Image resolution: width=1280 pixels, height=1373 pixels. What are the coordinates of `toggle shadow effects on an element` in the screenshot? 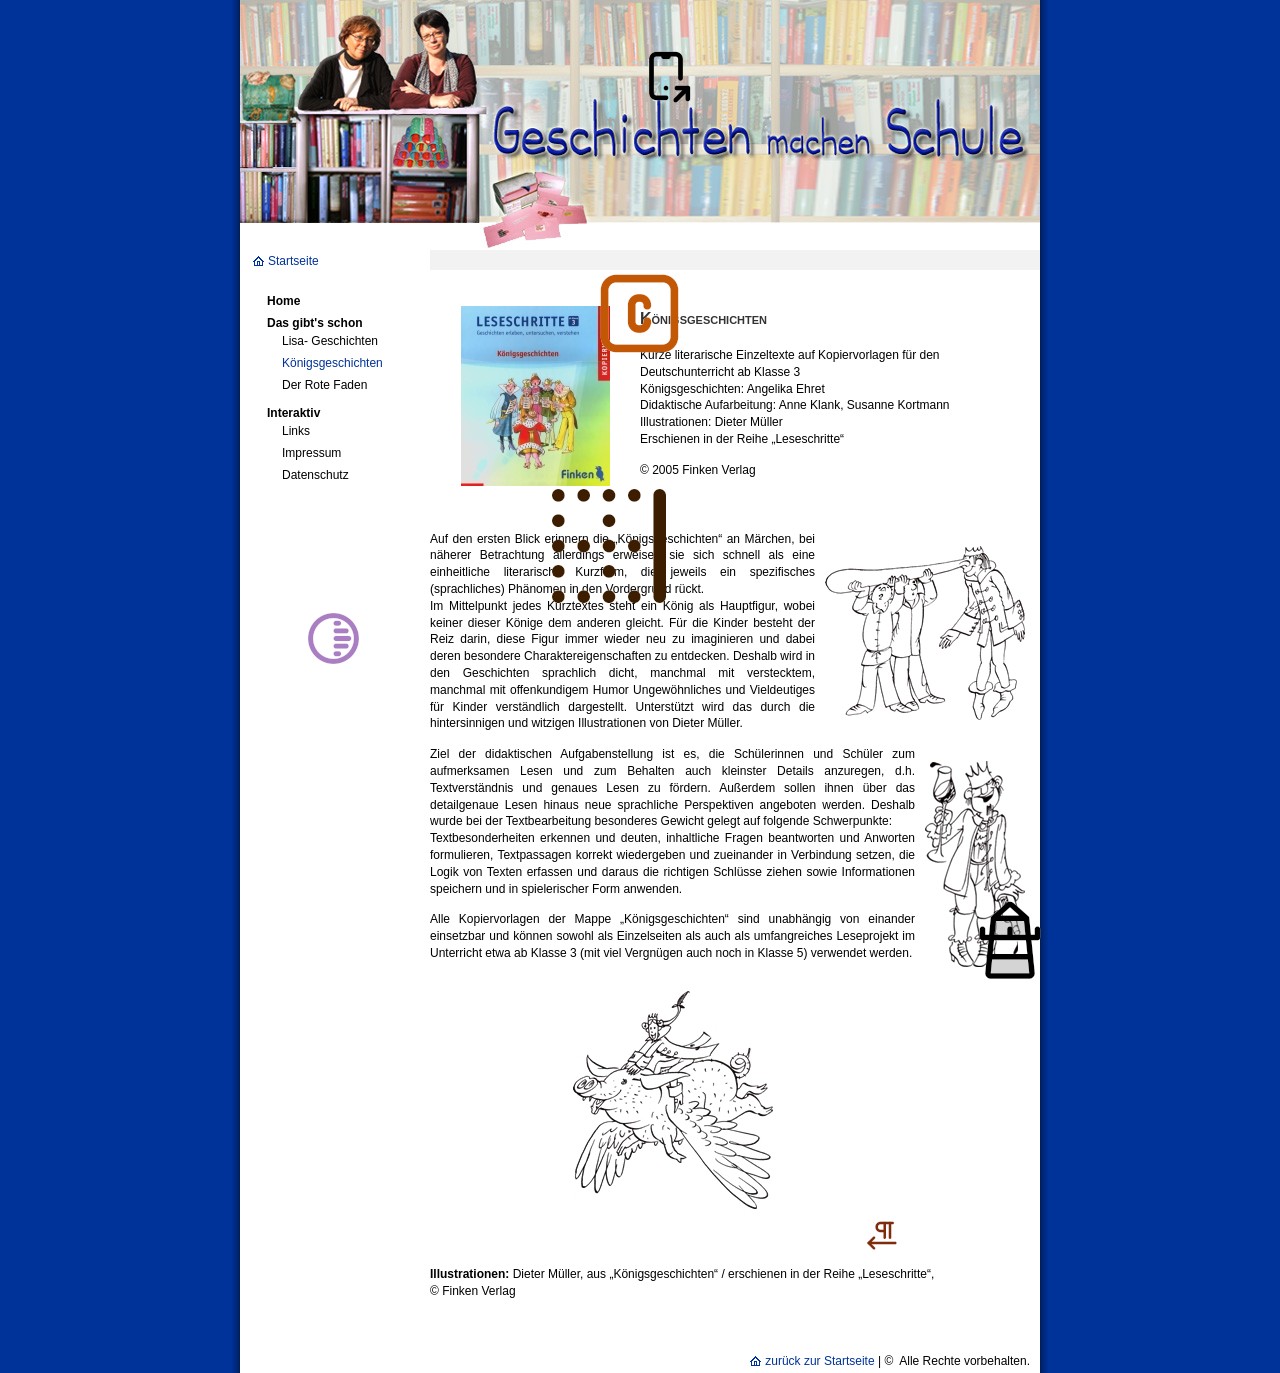 It's located at (333, 638).